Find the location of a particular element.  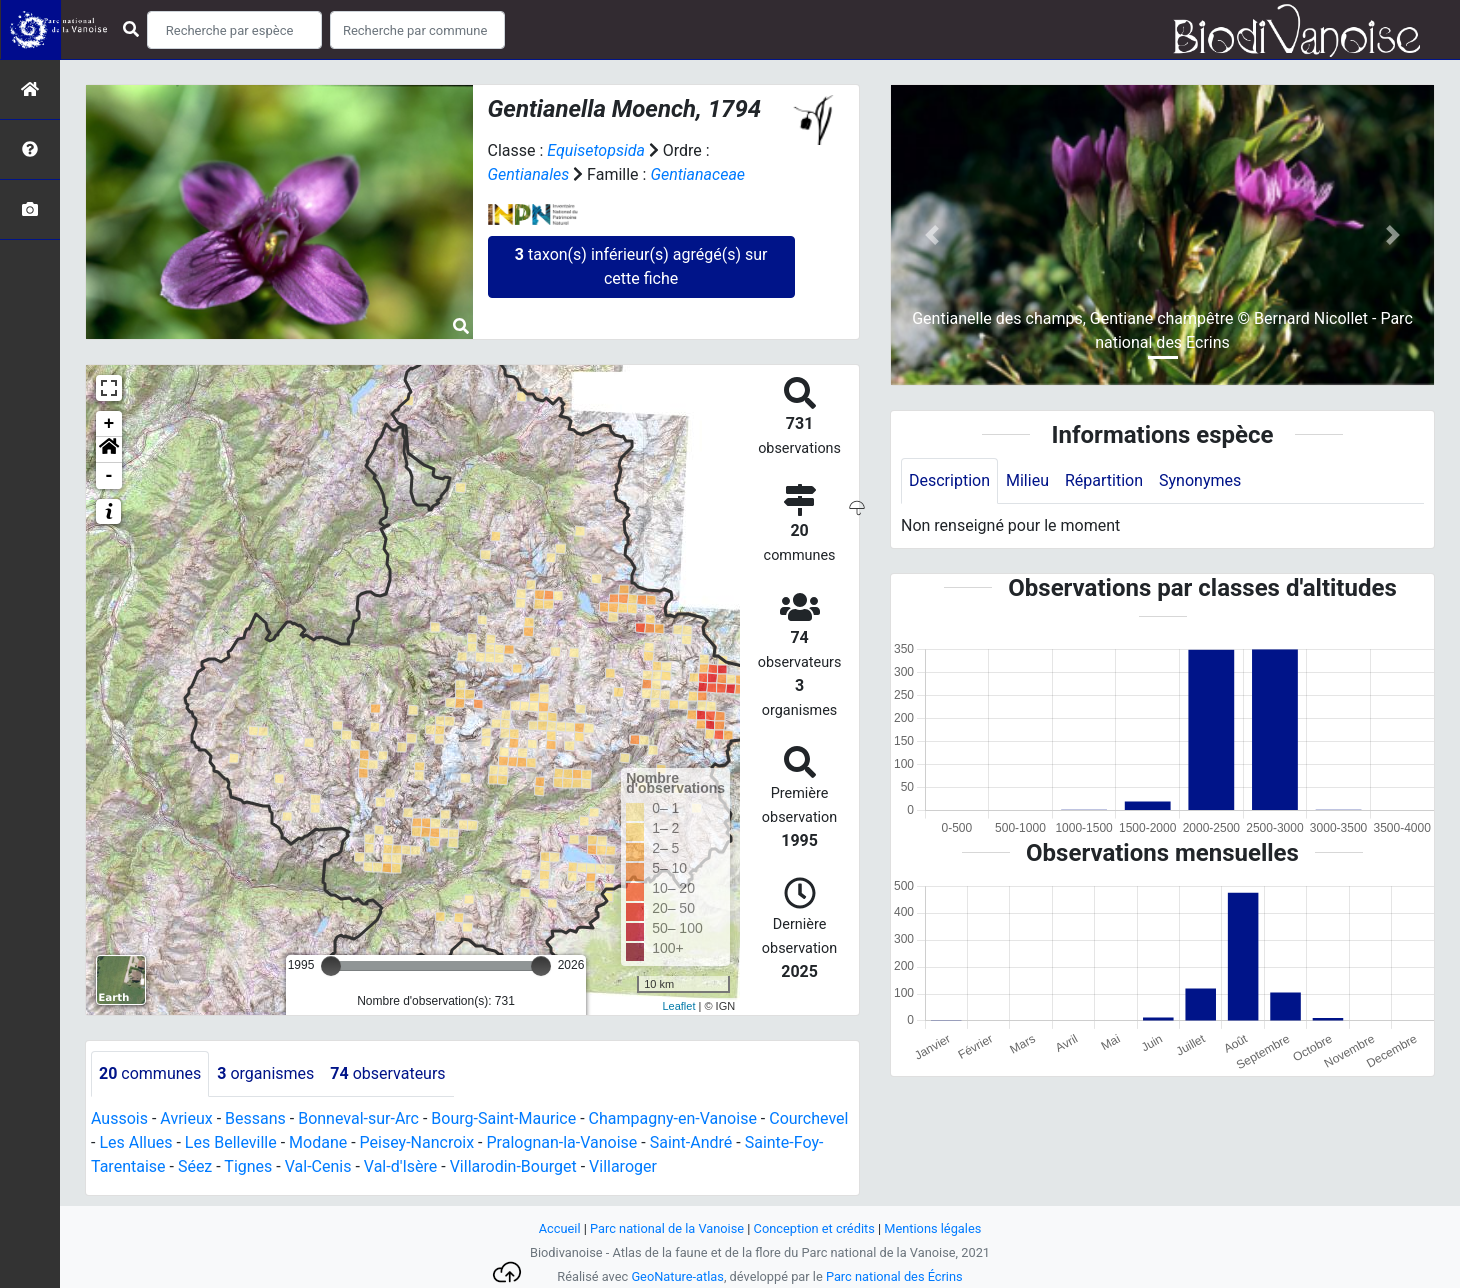

upload file to cloud storage is located at coordinates (507, 1272).